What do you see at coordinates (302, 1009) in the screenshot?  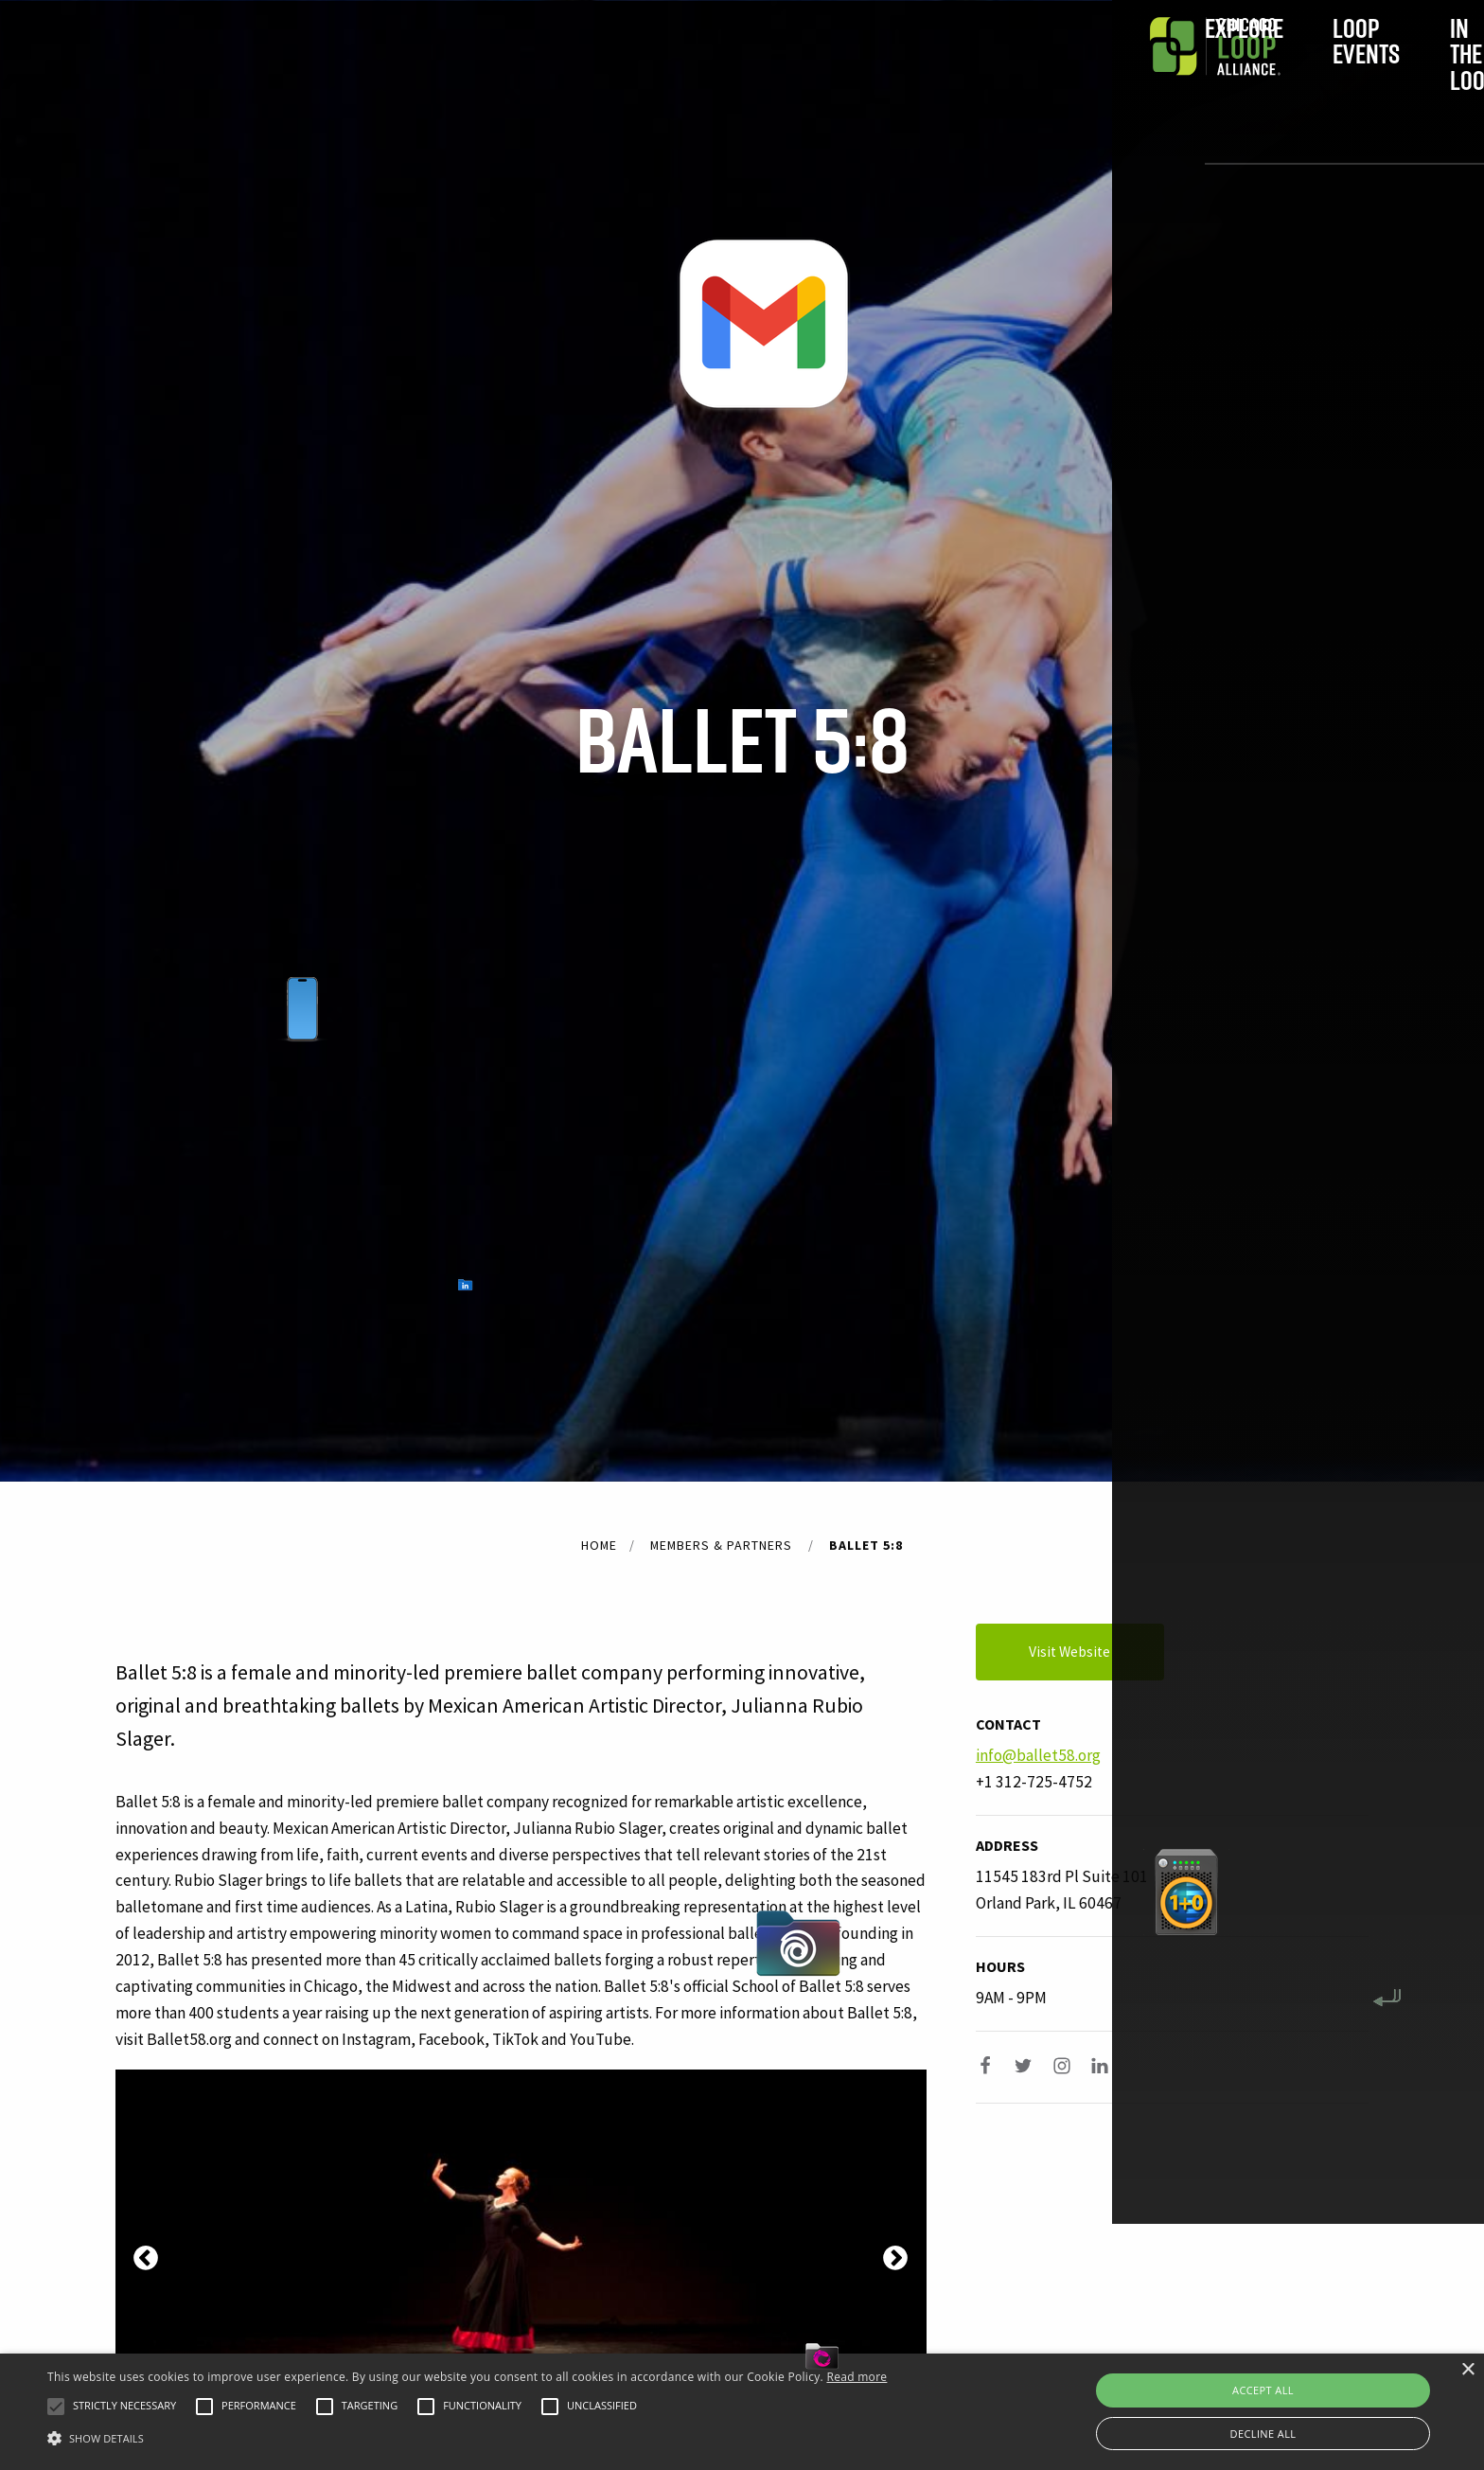 I see `manage connected iPhone device` at bounding box center [302, 1009].